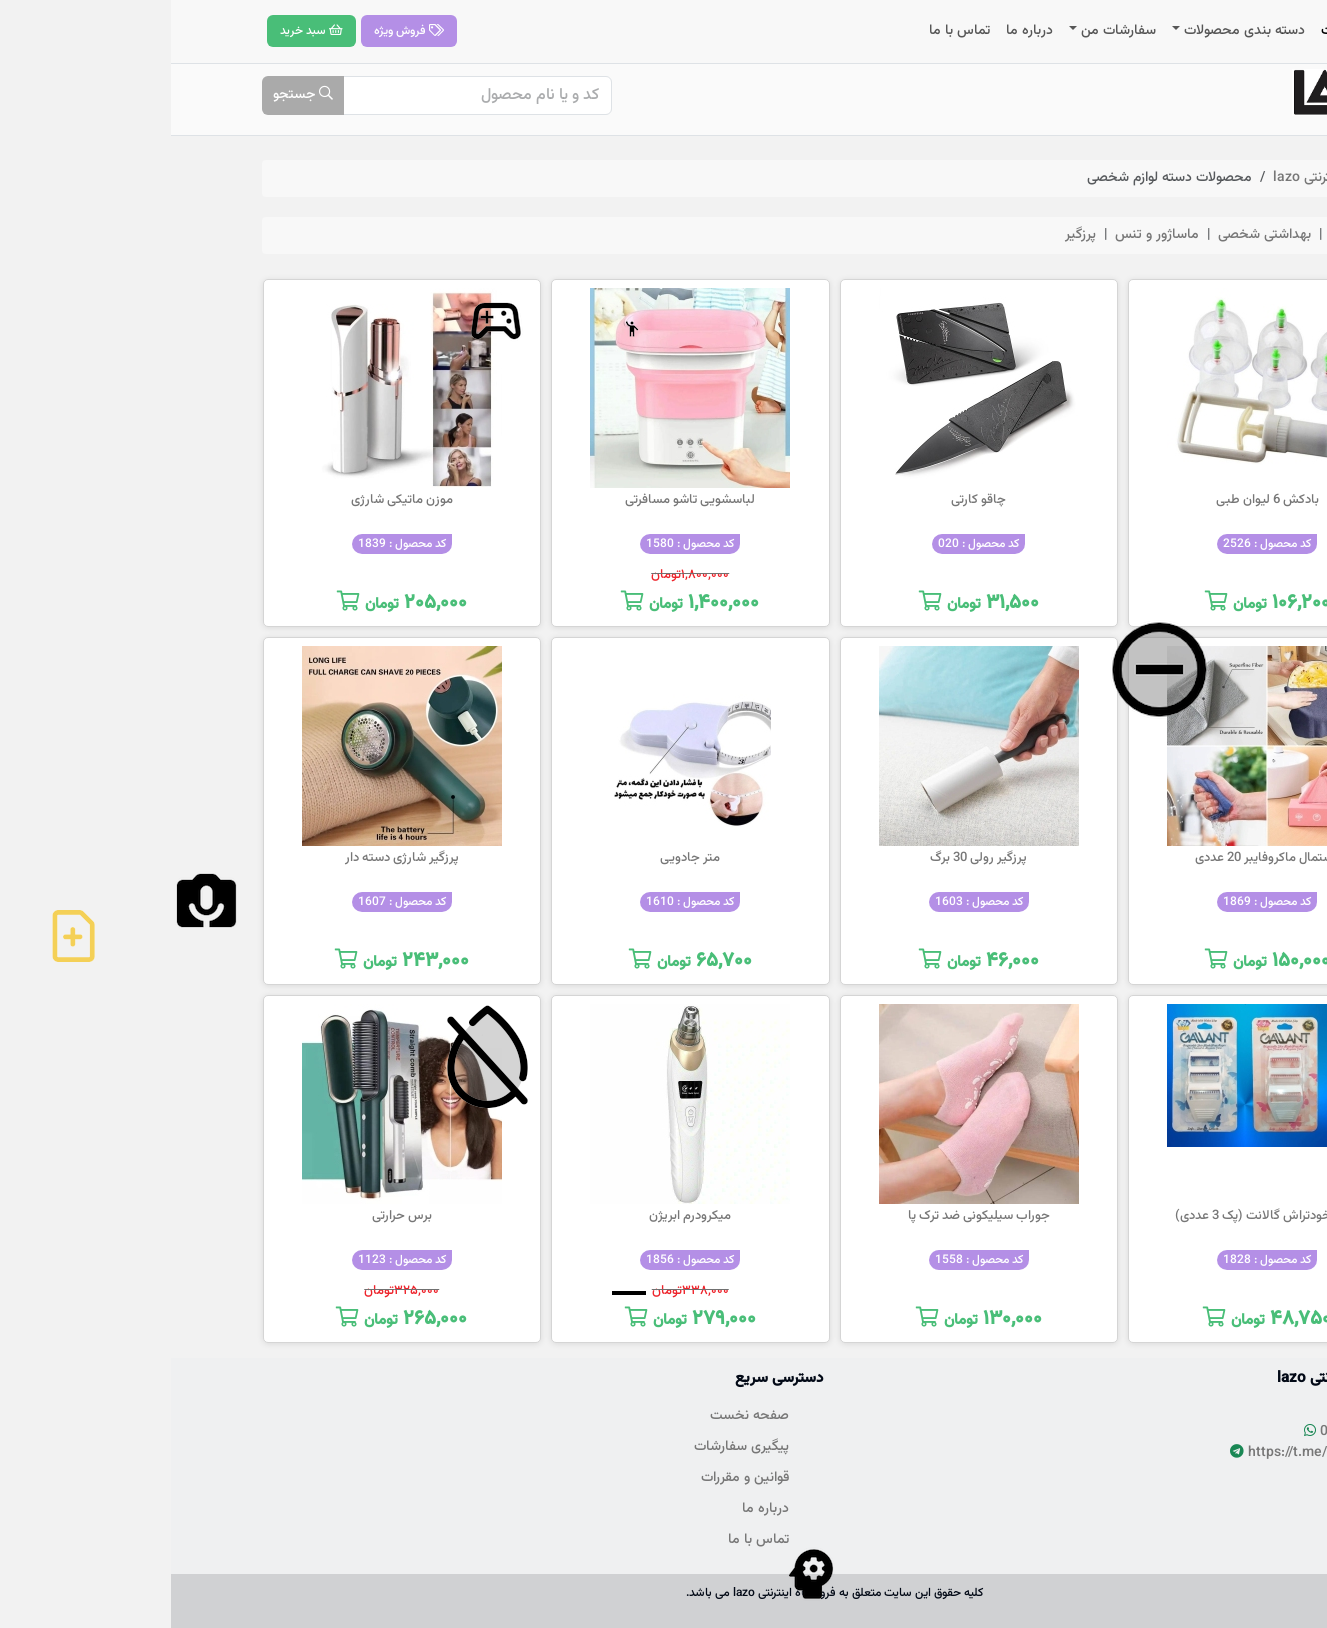 This screenshot has height=1628, width=1327. Describe the element at coordinates (632, 329) in the screenshot. I see `access people or contacts` at that location.